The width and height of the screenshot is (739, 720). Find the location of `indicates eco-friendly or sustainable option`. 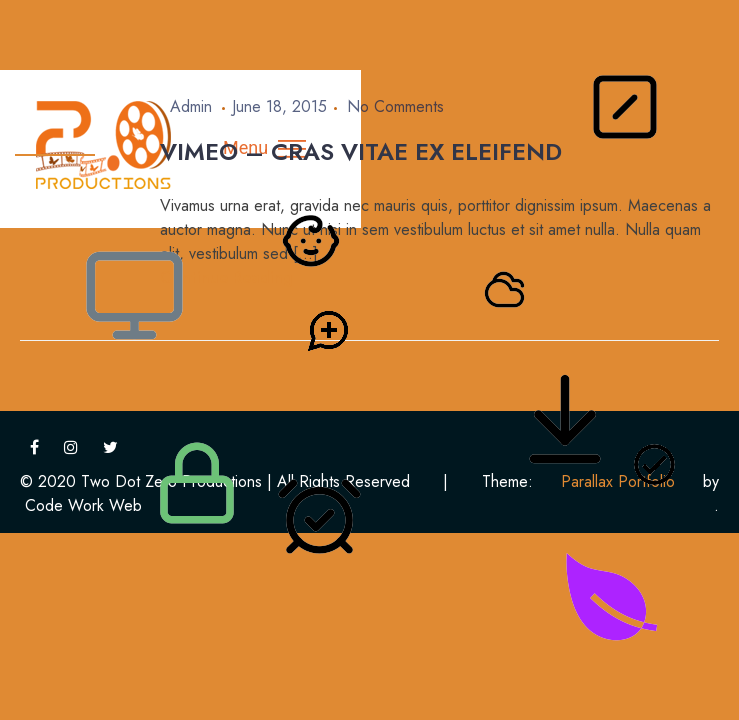

indicates eco-friendly or sustainable option is located at coordinates (611, 598).